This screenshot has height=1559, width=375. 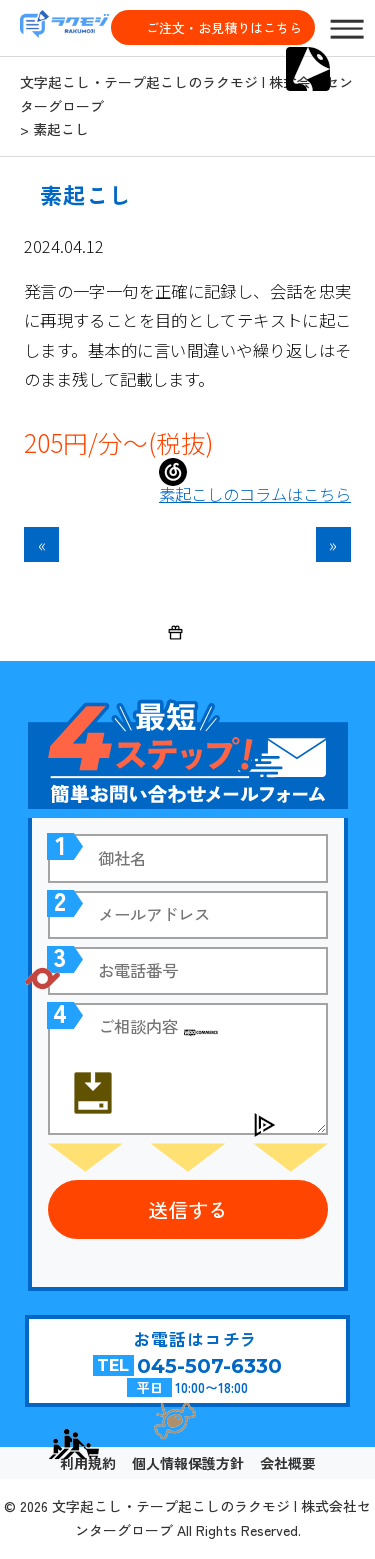 What do you see at coordinates (74, 1444) in the screenshot?
I see `open the Chedraui shopping app` at bounding box center [74, 1444].